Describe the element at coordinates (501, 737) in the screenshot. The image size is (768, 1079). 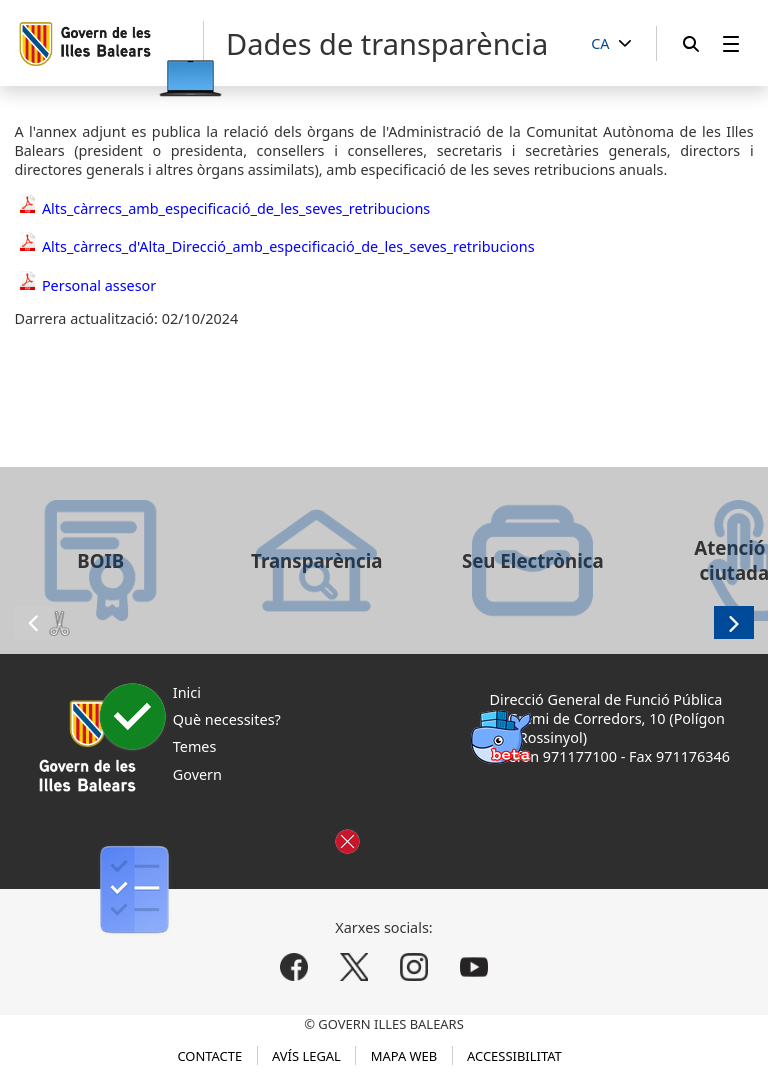
I see `launch Docker container platform` at that location.